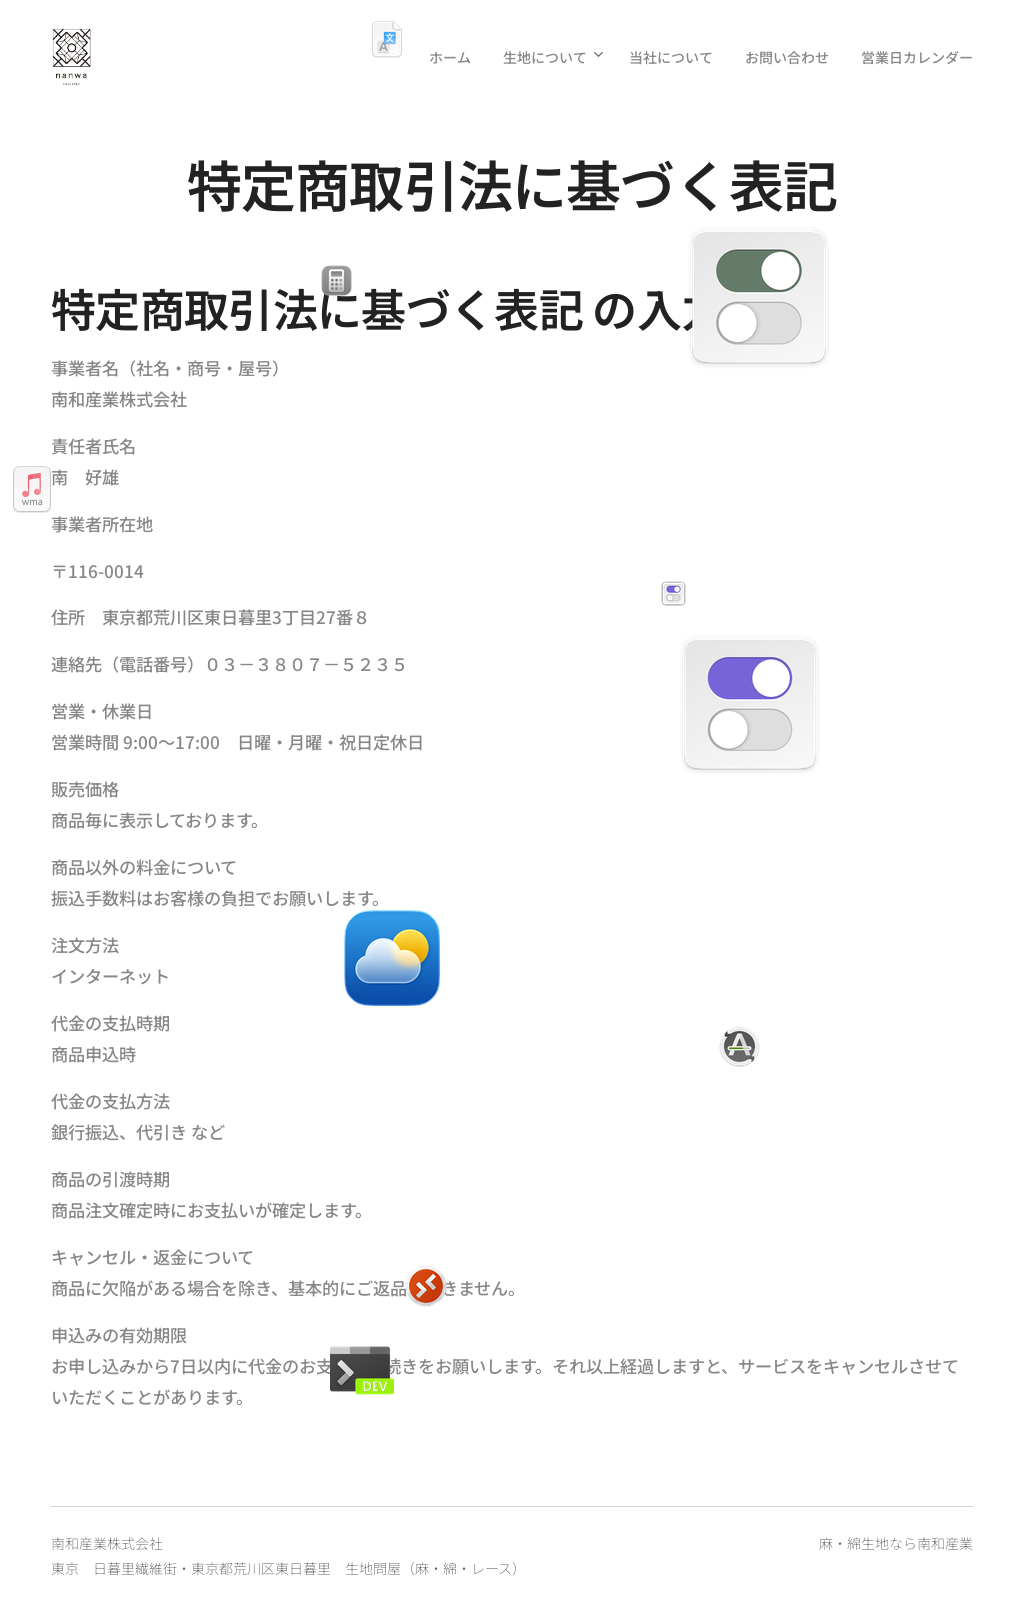 Image resolution: width=1024 pixels, height=1621 pixels. Describe the element at coordinates (673, 593) in the screenshot. I see `open gnome tweaks to customize desktop settings` at that location.